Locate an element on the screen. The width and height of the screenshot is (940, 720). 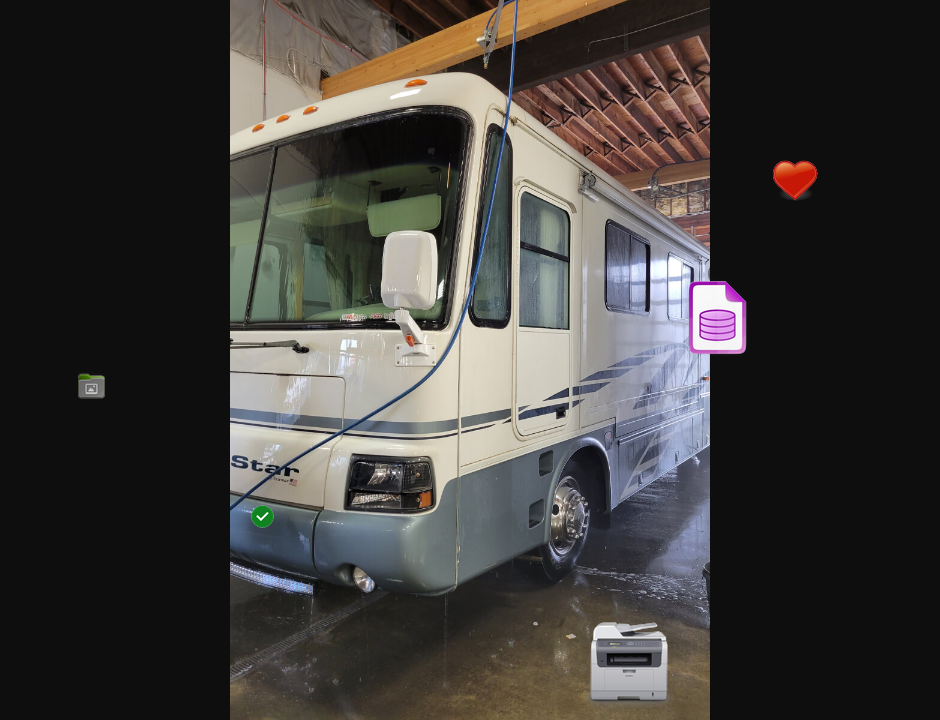
confirm or apply changes is located at coordinates (262, 516).